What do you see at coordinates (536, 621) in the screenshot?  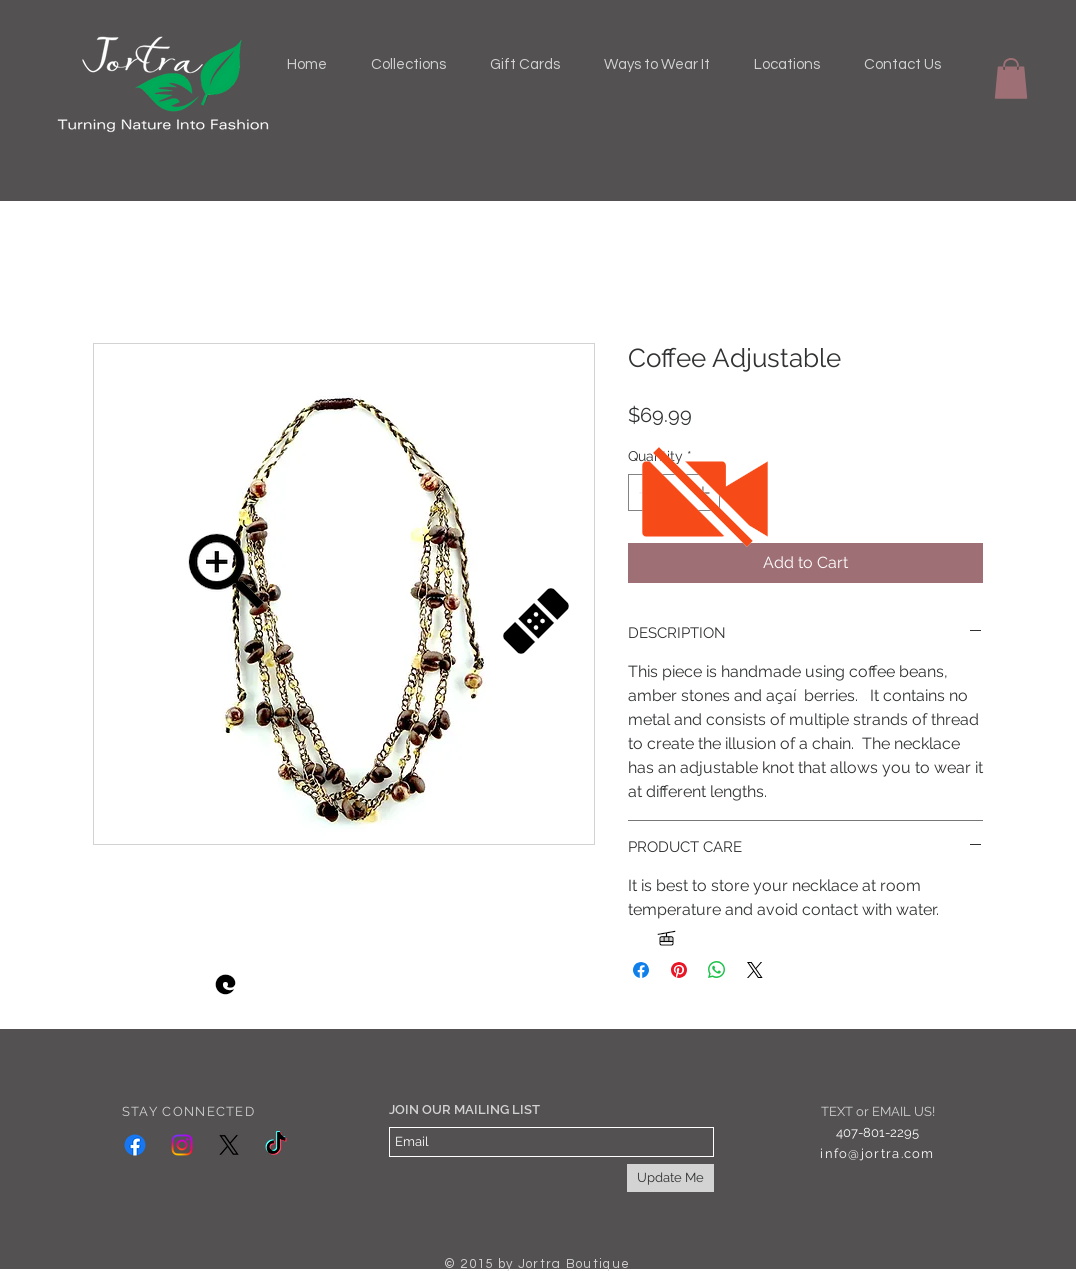 I see `access first aid or medical information` at bounding box center [536, 621].